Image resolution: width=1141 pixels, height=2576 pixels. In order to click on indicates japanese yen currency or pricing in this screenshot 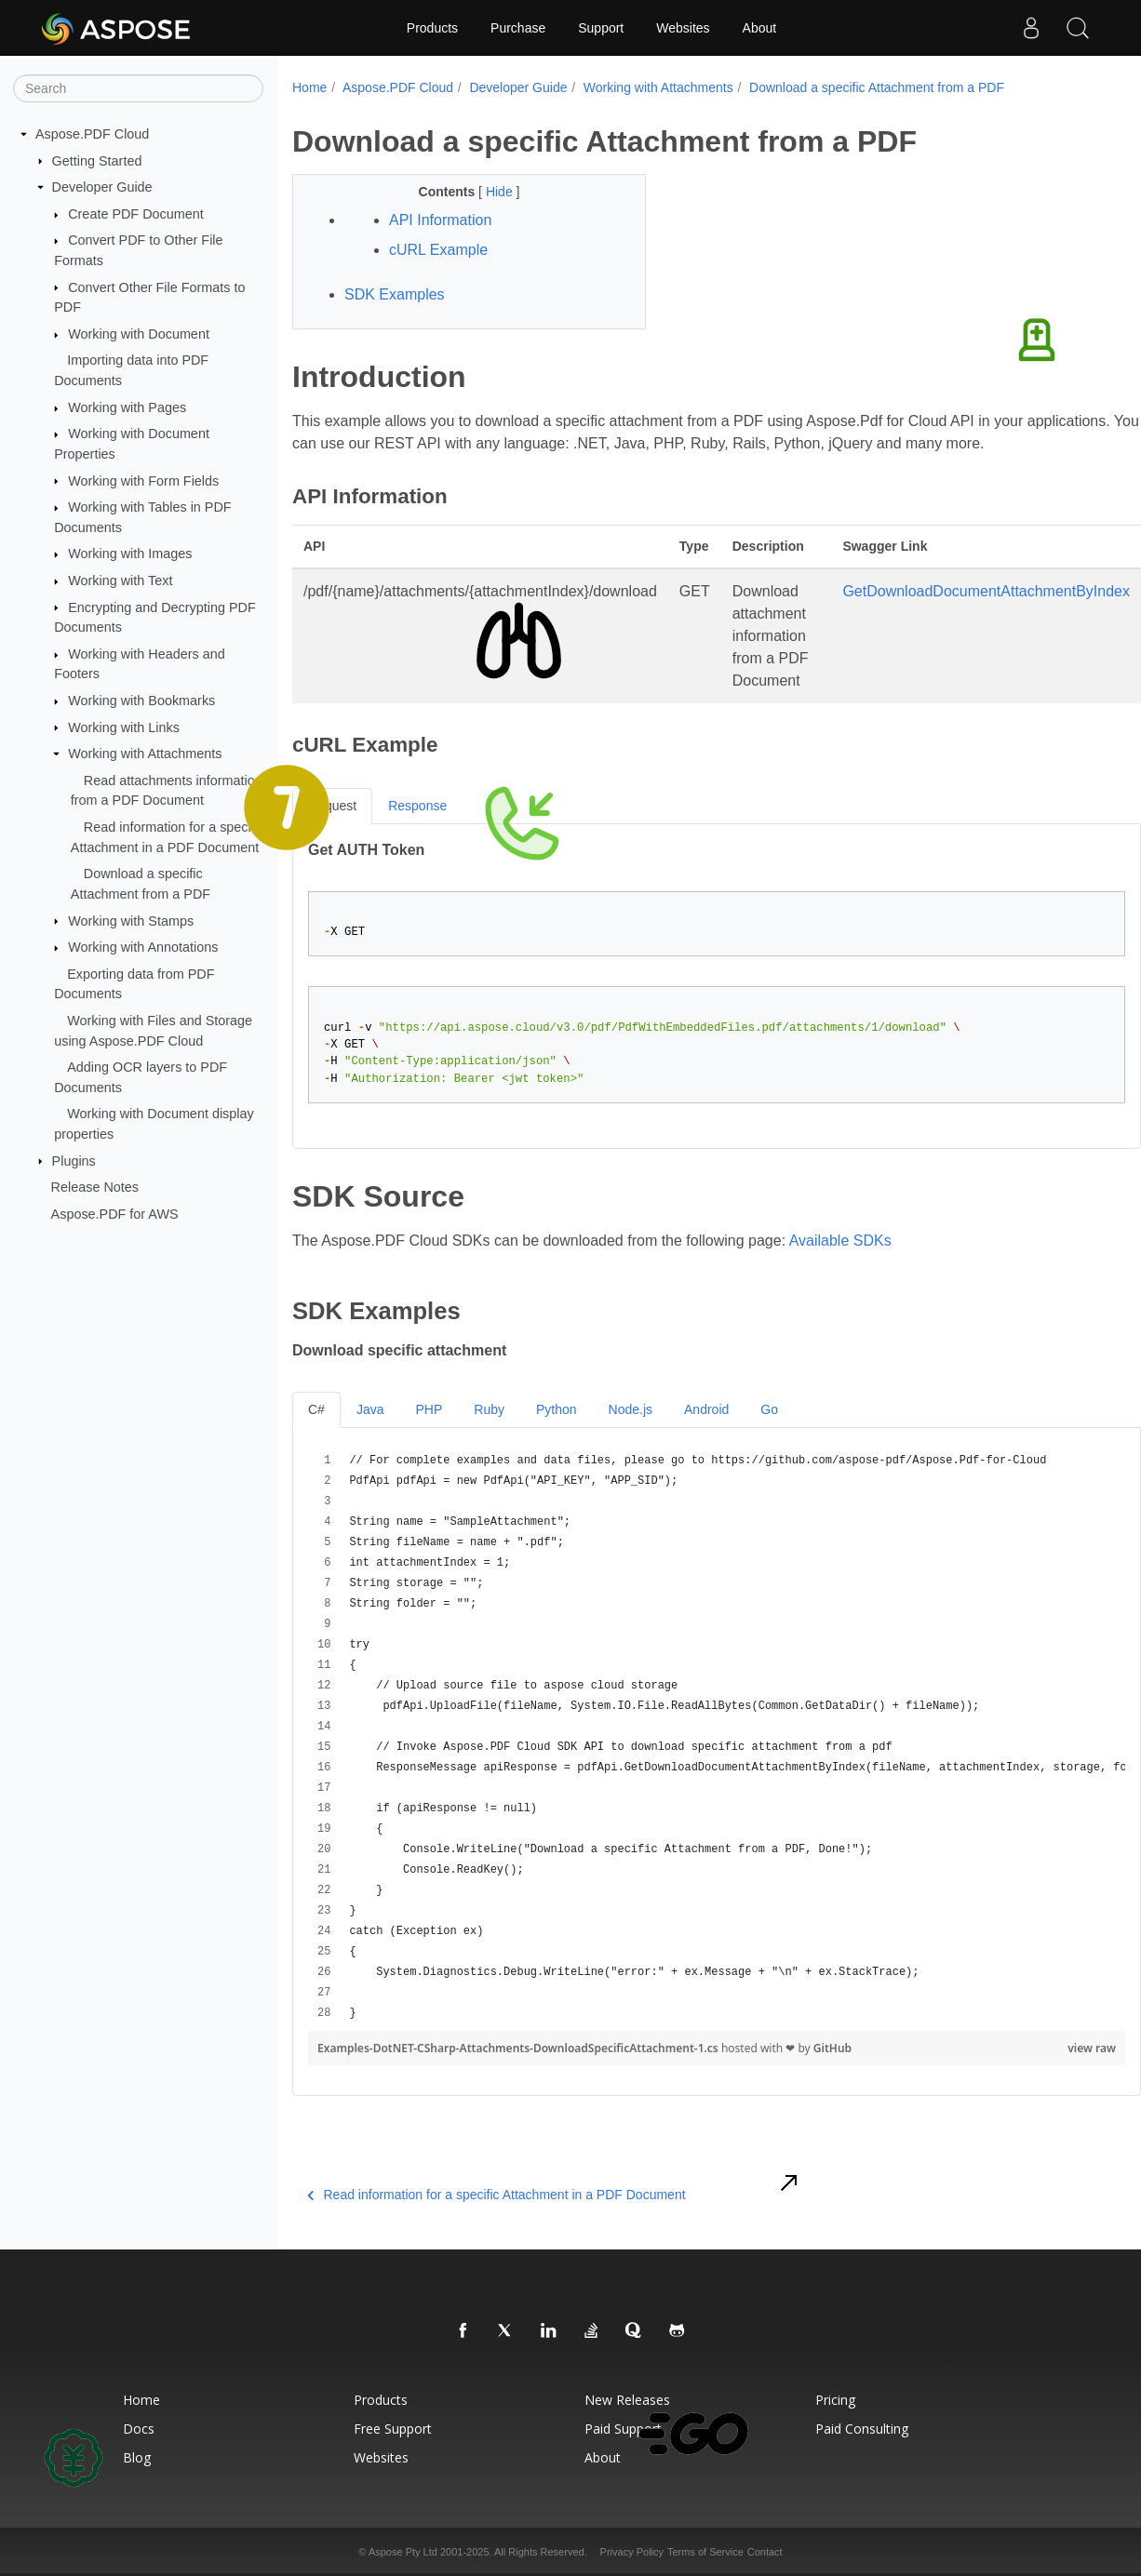, I will do `click(74, 2458)`.